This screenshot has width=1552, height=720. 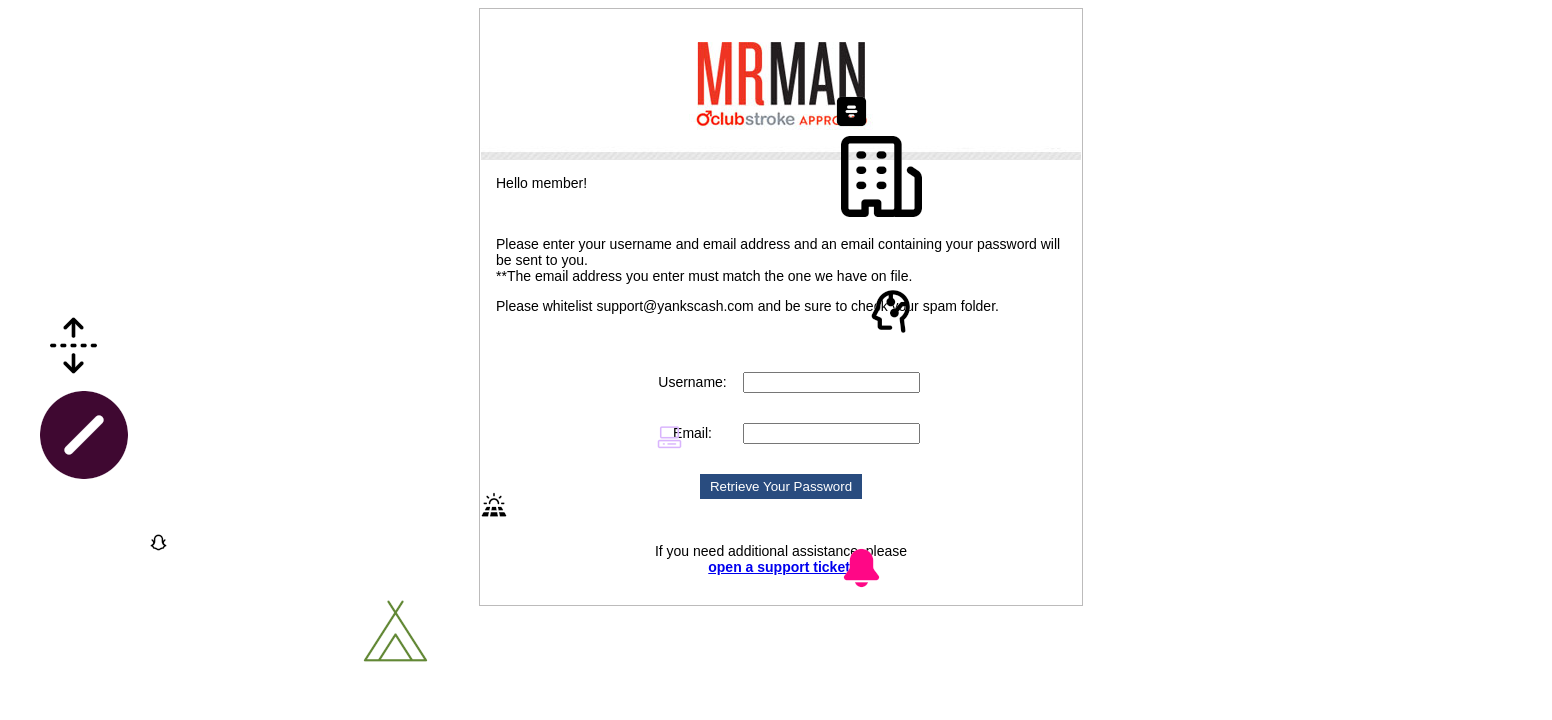 I want to click on center align content horizontally and vertically, so click(x=851, y=111).